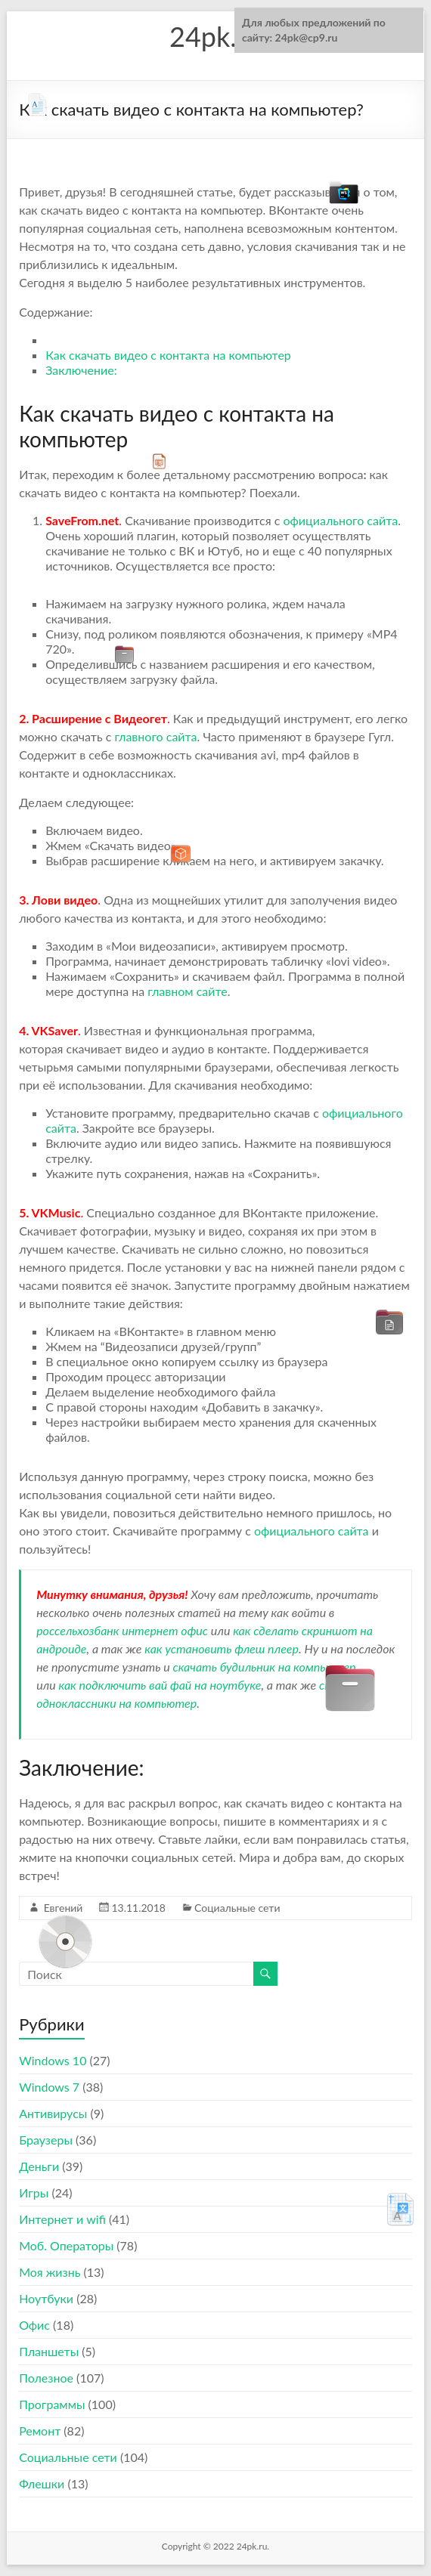  What do you see at coordinates (159, 461) in the screenshot?
I see `libreoffice impress presentation file` at bounding box center [159, 461].